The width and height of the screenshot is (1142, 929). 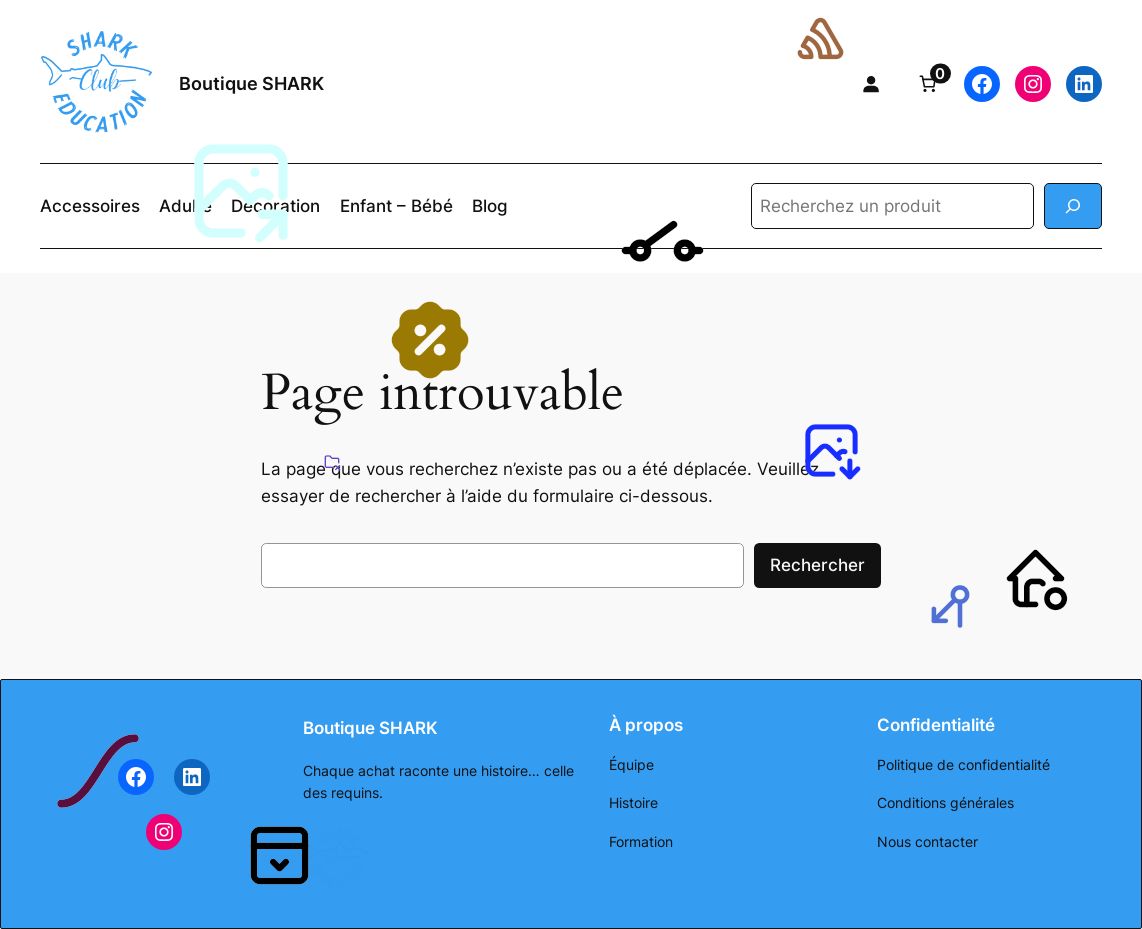 I want to click on apply ease-in-out animation timing, so click(x=98, y=771).